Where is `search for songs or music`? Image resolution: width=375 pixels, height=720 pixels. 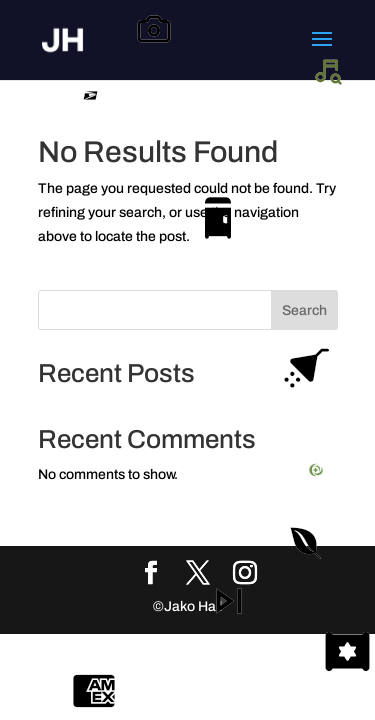 search for songs or music is located at coordinates (328, 71).